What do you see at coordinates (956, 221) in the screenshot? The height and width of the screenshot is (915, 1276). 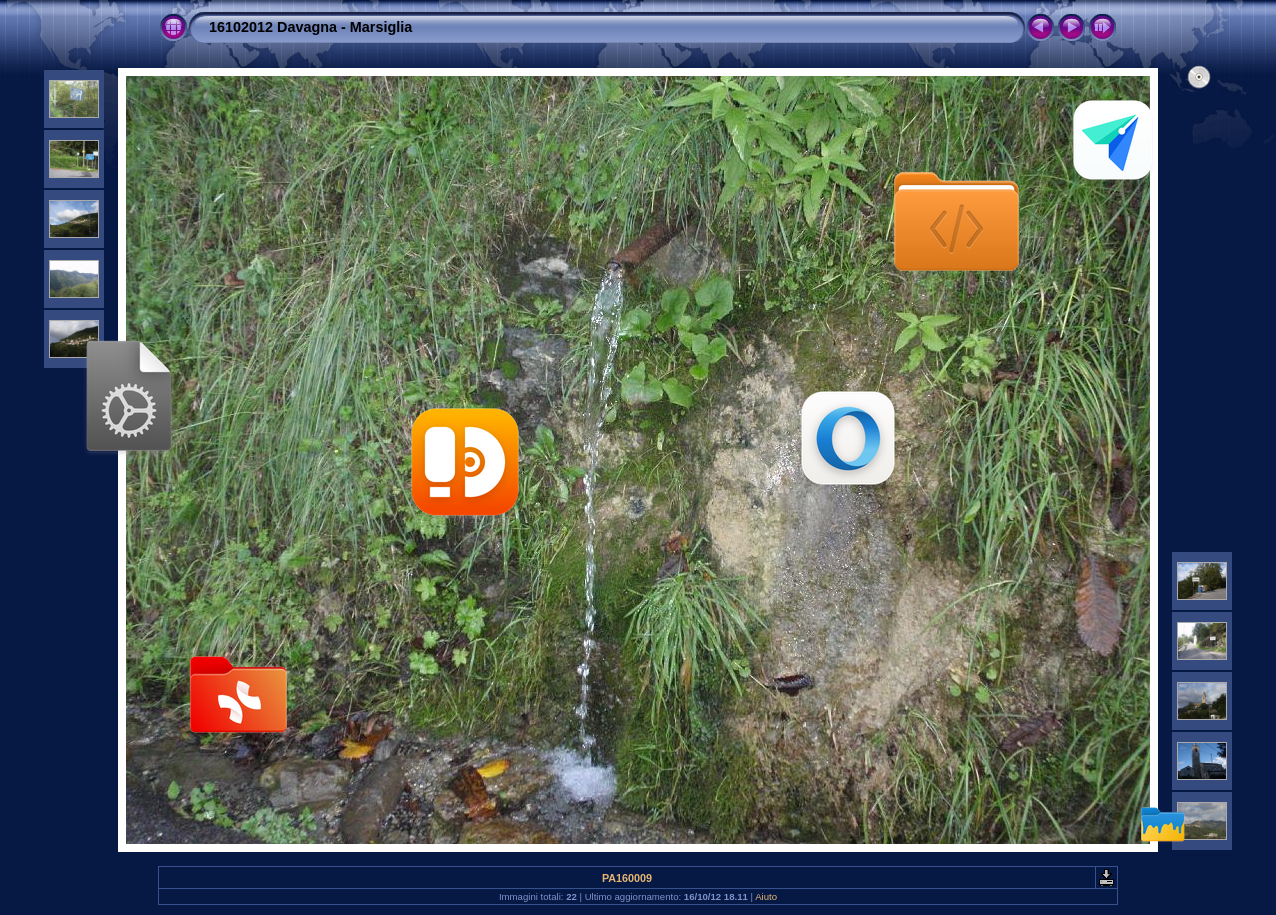 I see `open folder containing code or development files` at bounding box center [956, 221].